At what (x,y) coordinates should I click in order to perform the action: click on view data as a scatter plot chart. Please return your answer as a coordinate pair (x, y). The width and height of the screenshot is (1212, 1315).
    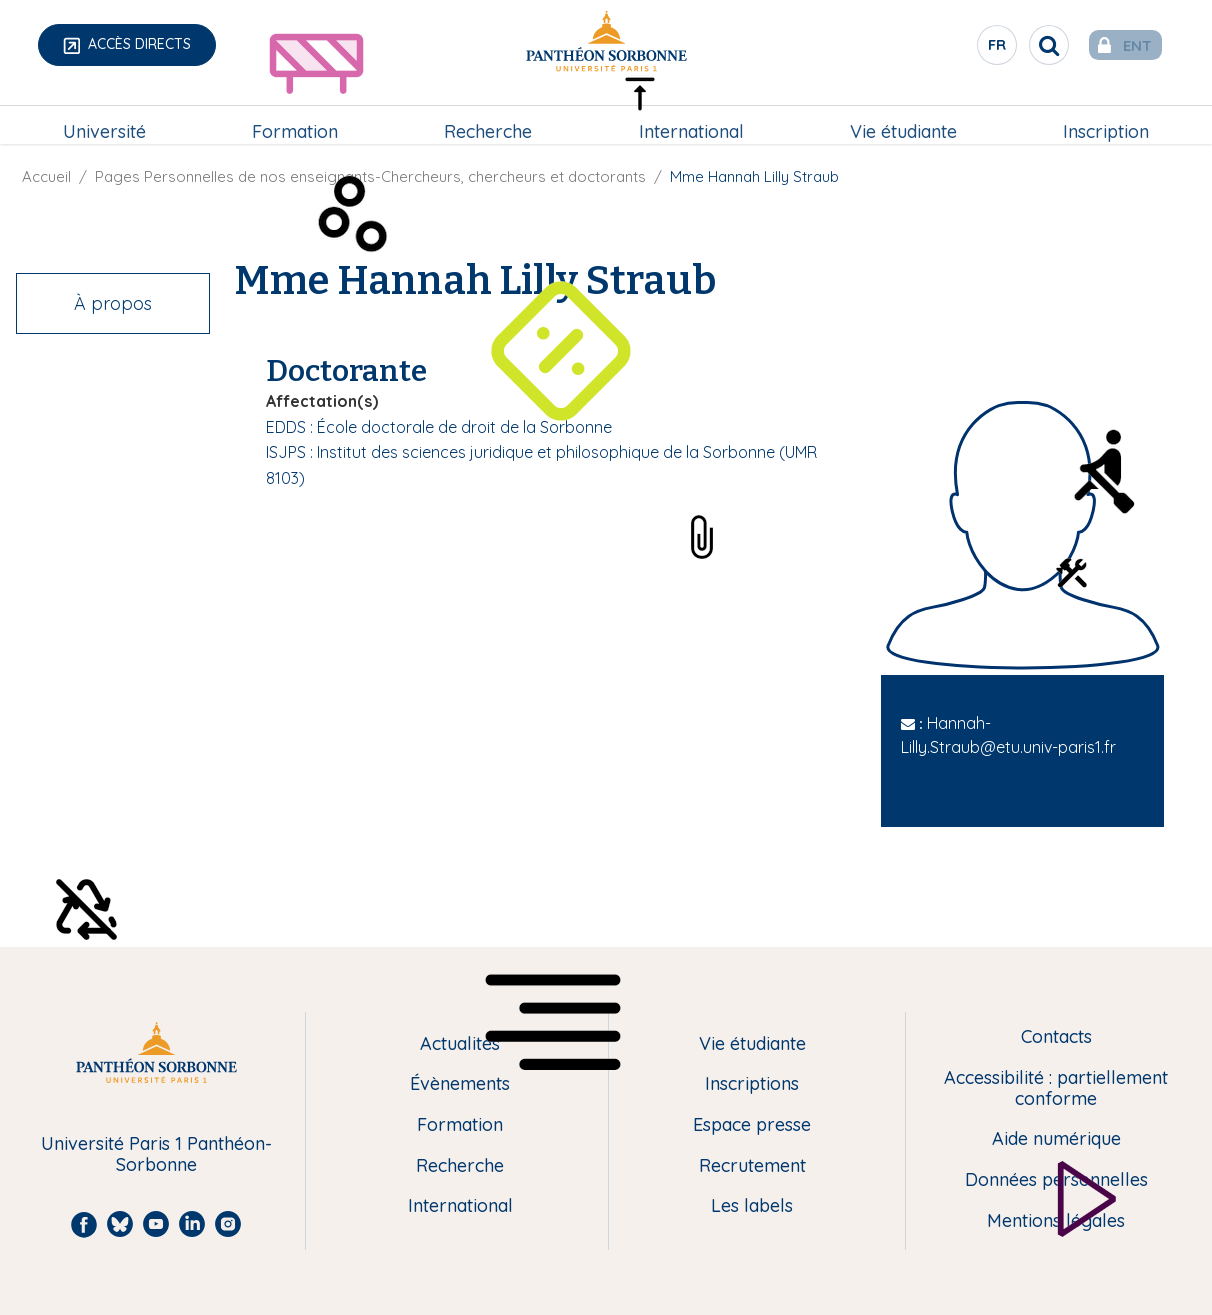
    Looking at the image, I should click on (353, 214).